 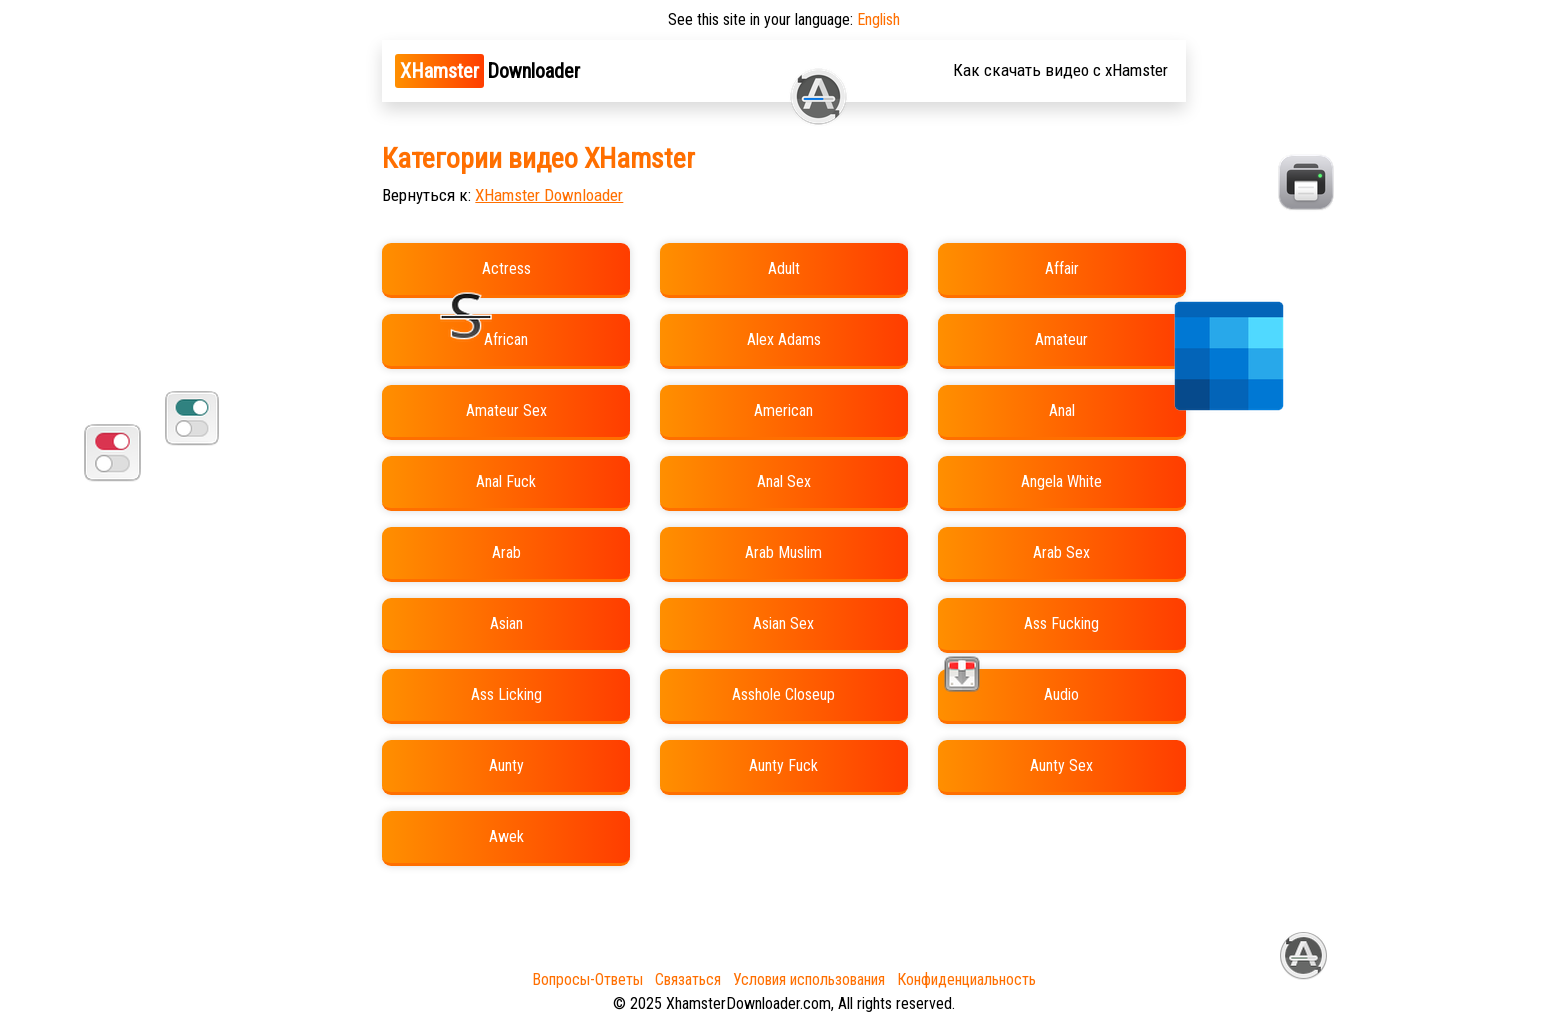 What do you see at coordinates (112, 452) in the screenshot?
I see `open system tweaks or settings customization` at bounding box center [112, 452].